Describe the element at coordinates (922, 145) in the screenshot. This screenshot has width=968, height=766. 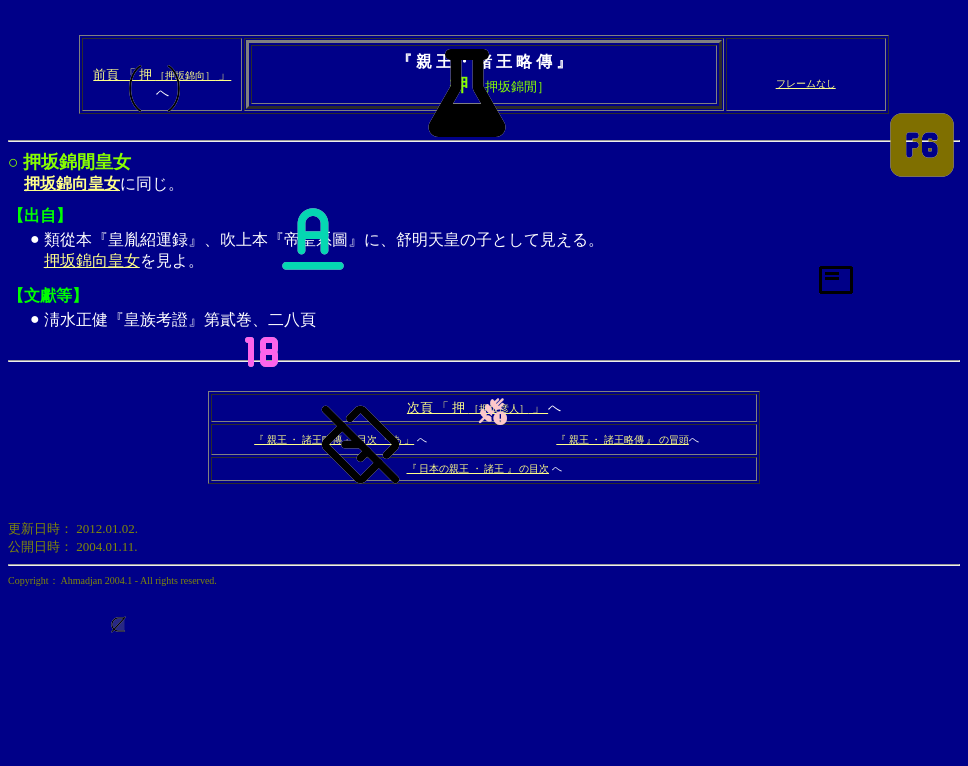
I see `press F6 function key` at that location.